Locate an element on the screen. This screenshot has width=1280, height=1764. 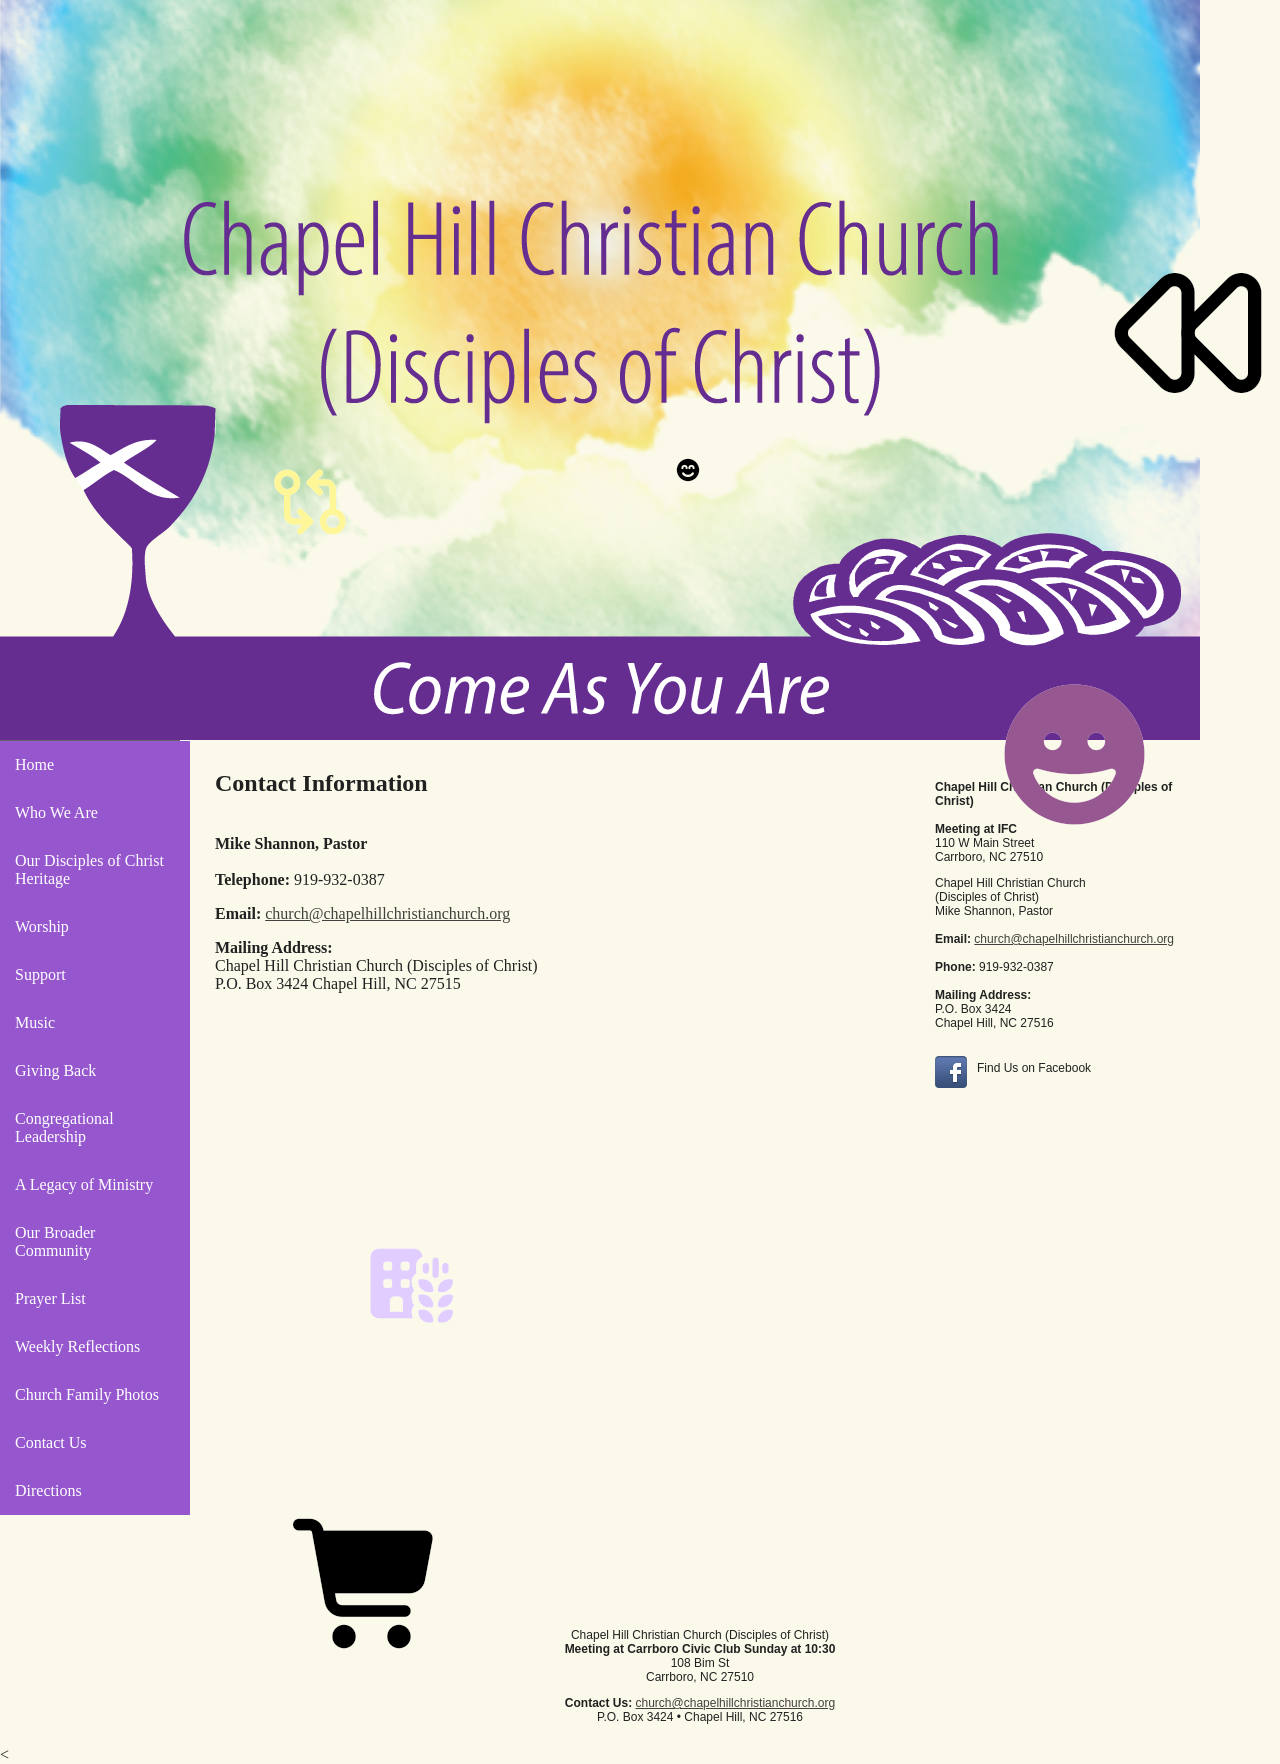
view your shopping cart is located at coordinates (371, 1585).